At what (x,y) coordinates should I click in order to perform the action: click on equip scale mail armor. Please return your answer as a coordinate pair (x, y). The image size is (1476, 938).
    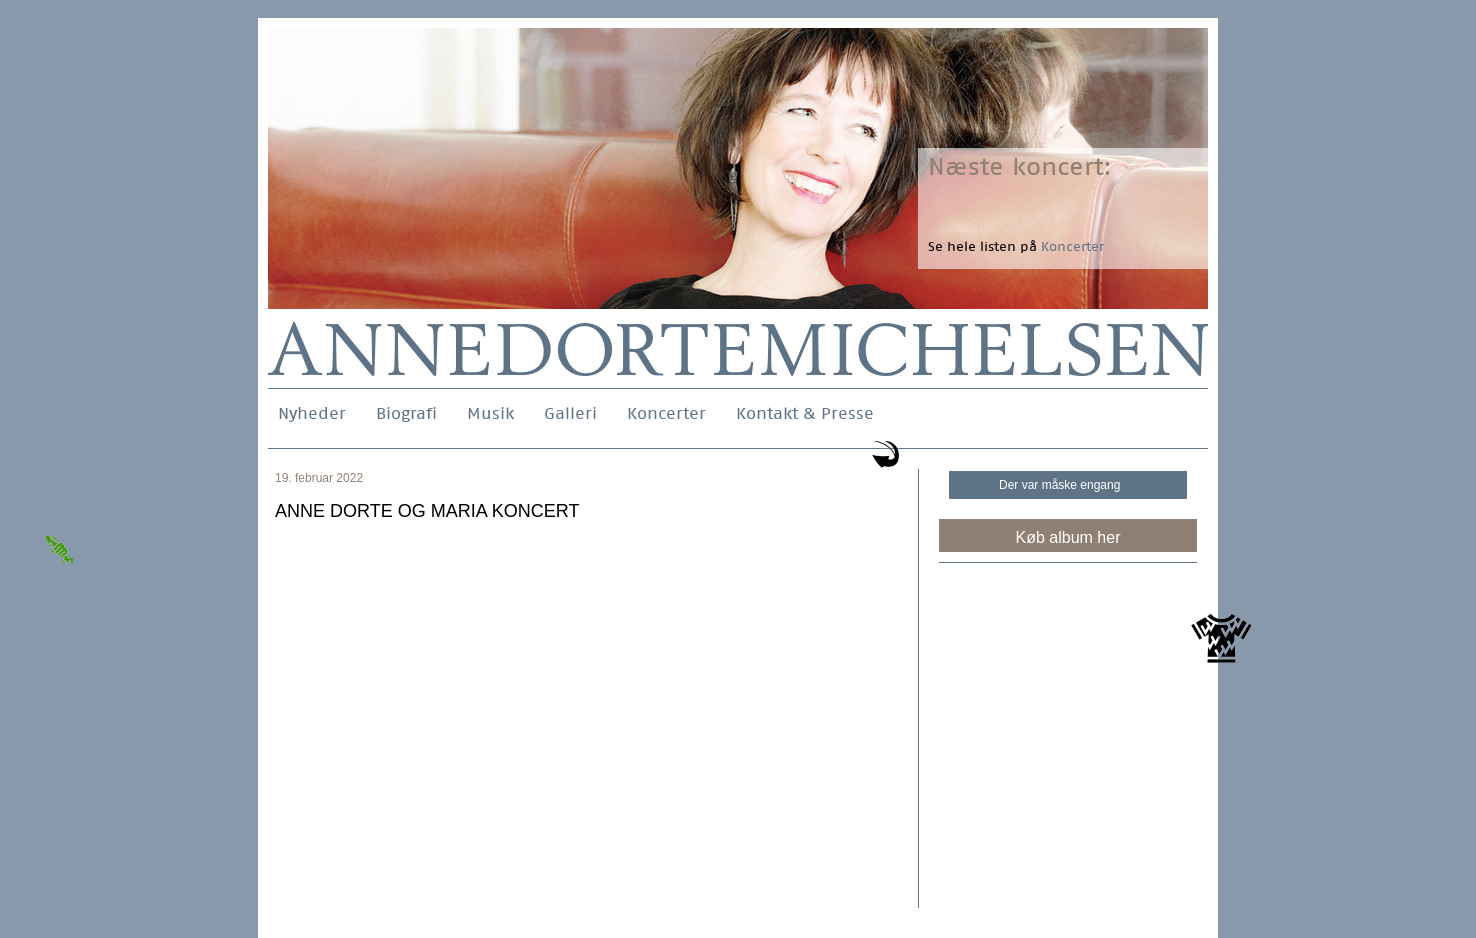
    Looking at the image, I should click on (1221, 638).